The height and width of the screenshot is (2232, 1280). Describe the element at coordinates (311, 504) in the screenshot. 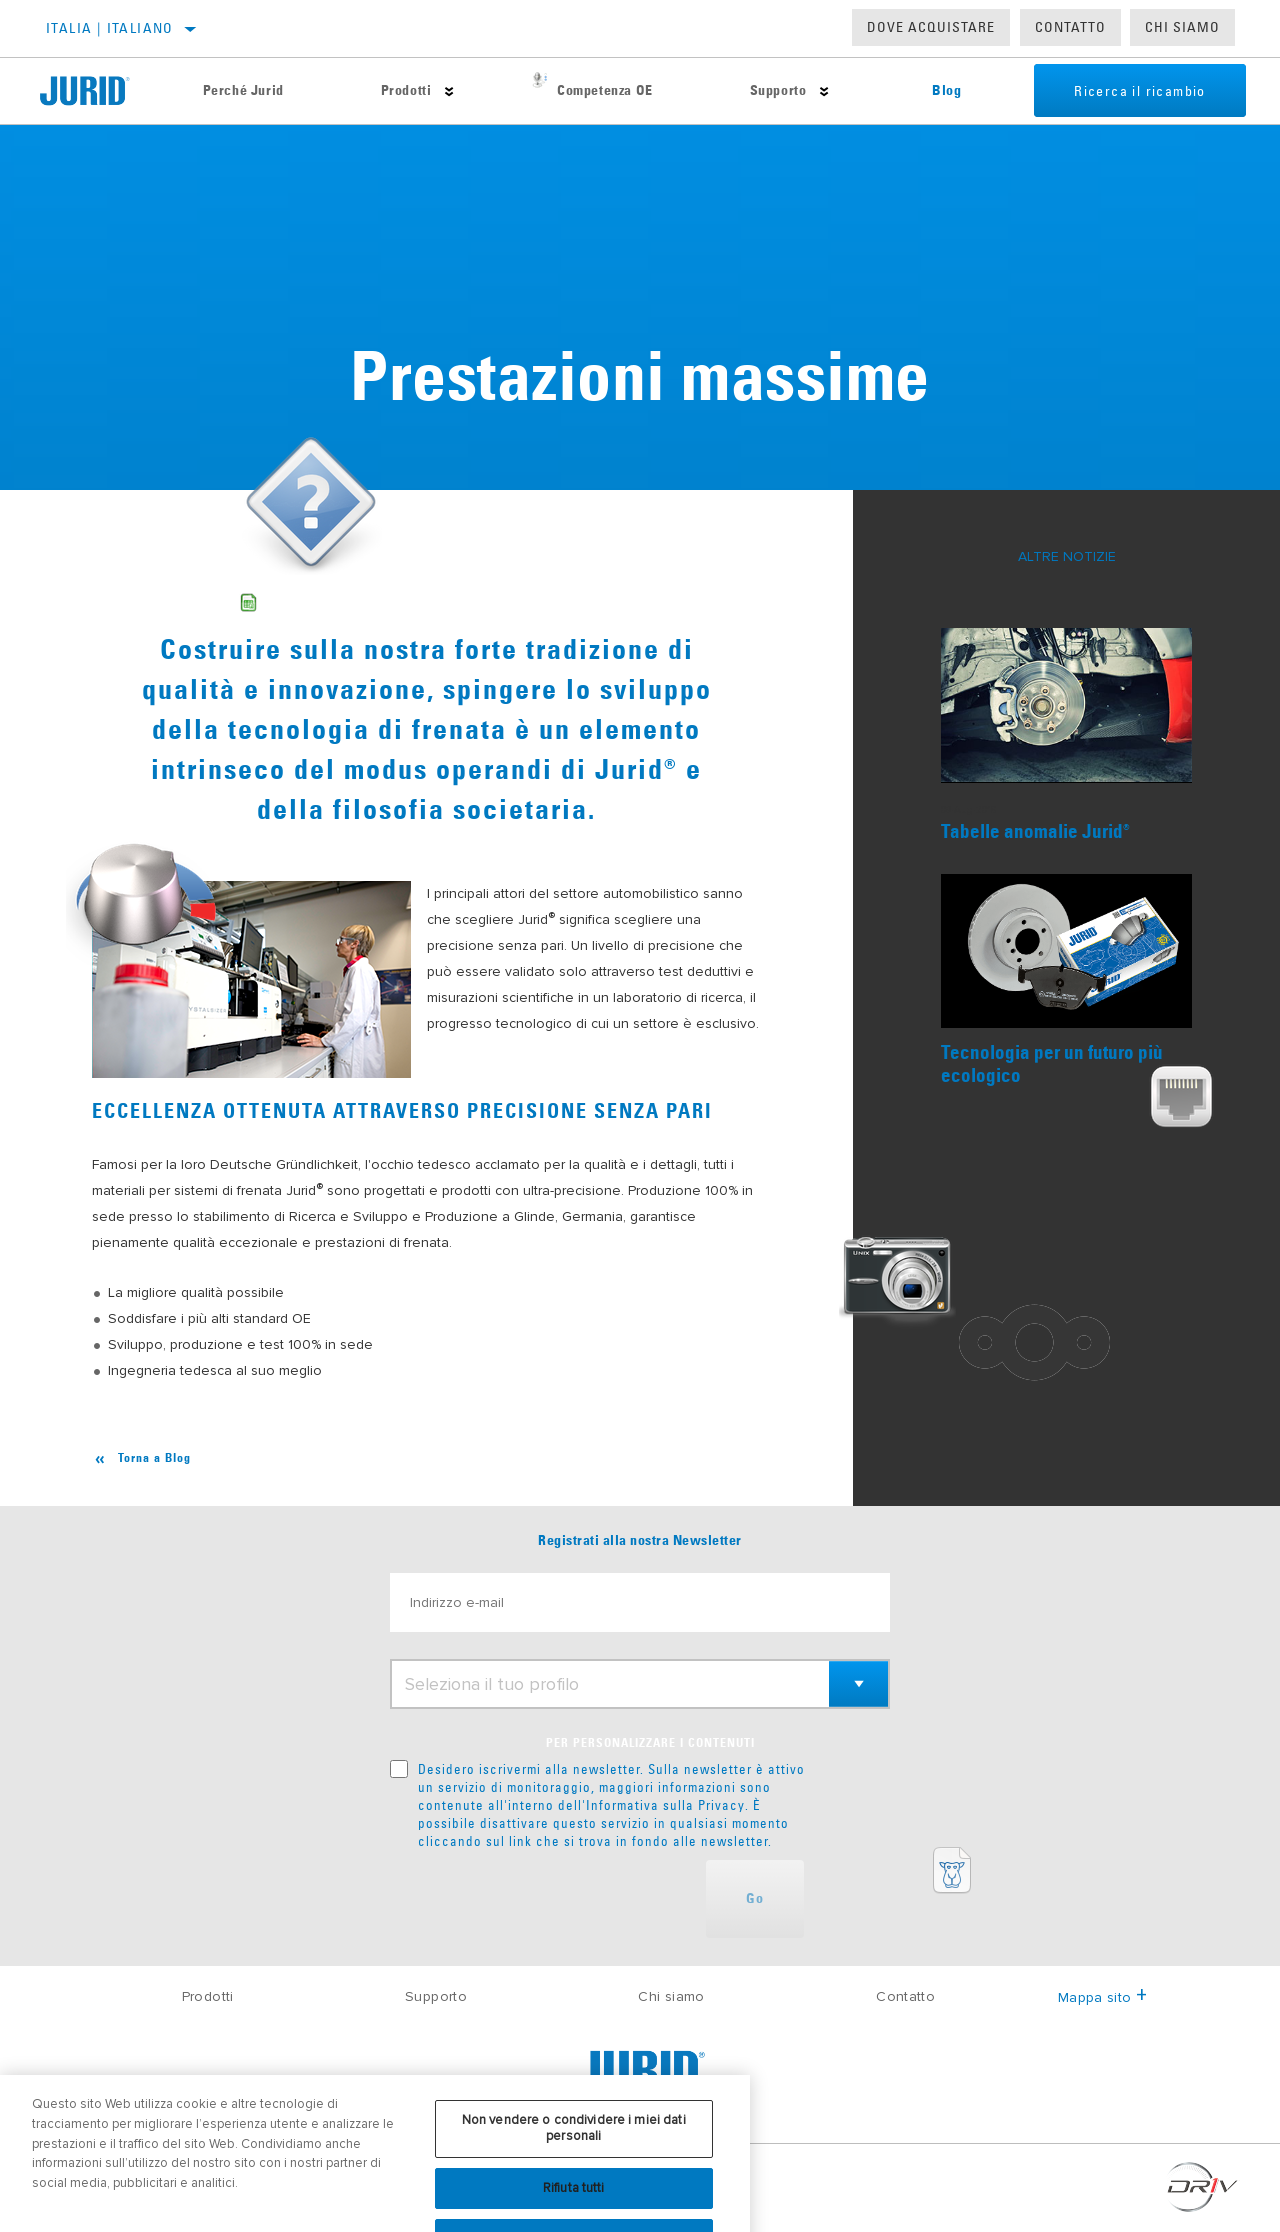

I see `indicates a help or information dialog` at that location.